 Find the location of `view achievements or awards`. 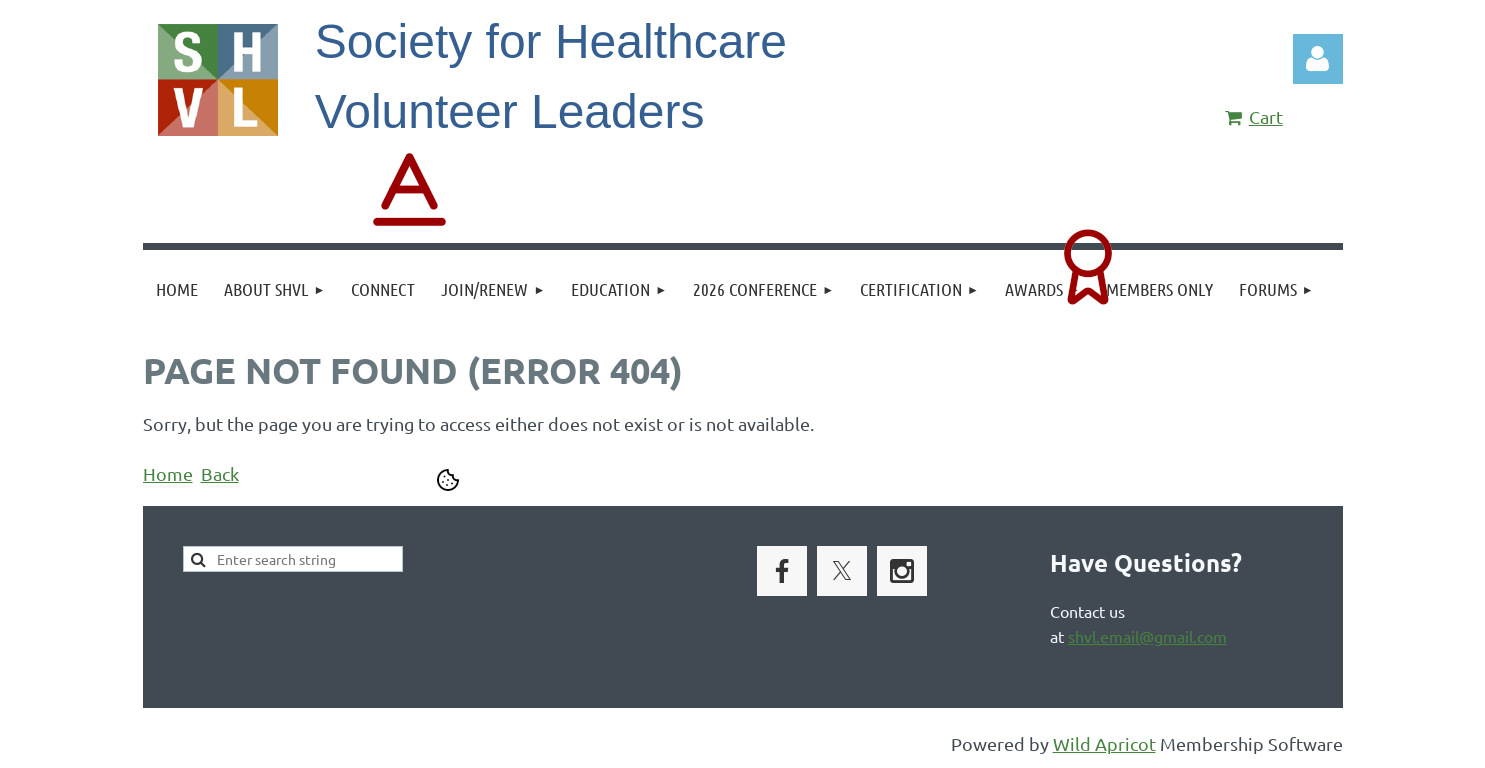

view achievements or awards is located at coordinates (1088, 267).